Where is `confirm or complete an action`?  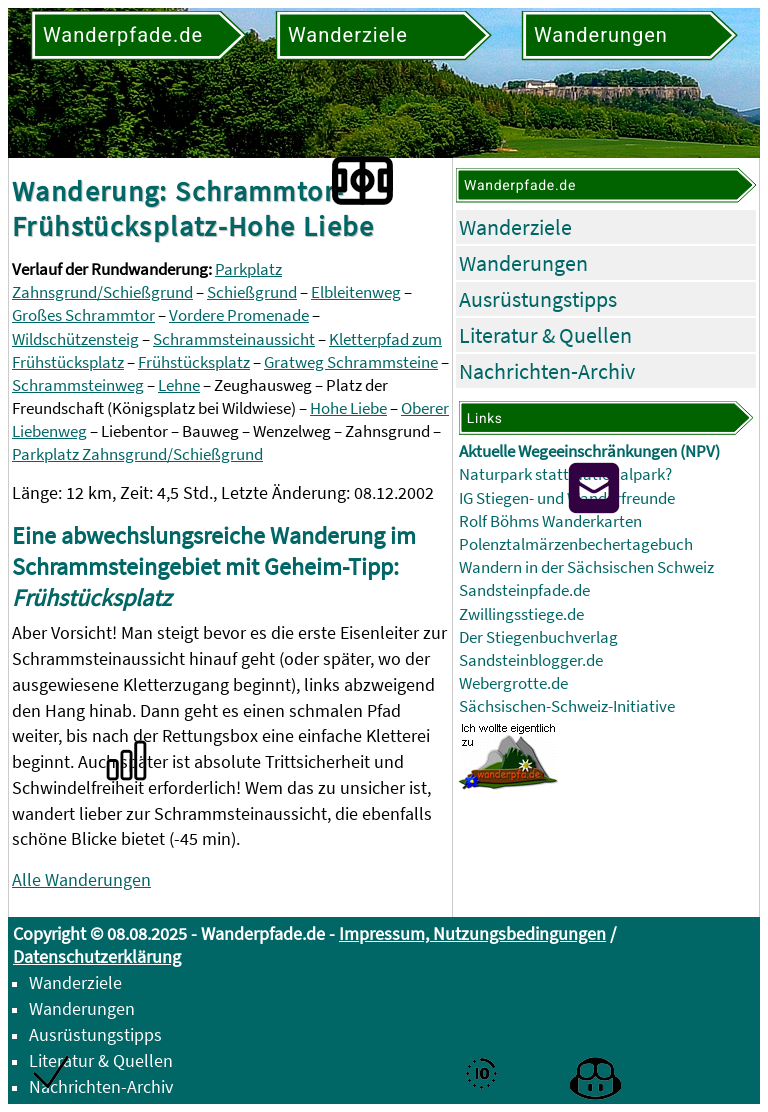
confirm or complete an action is located at coordinates (51, 1072).